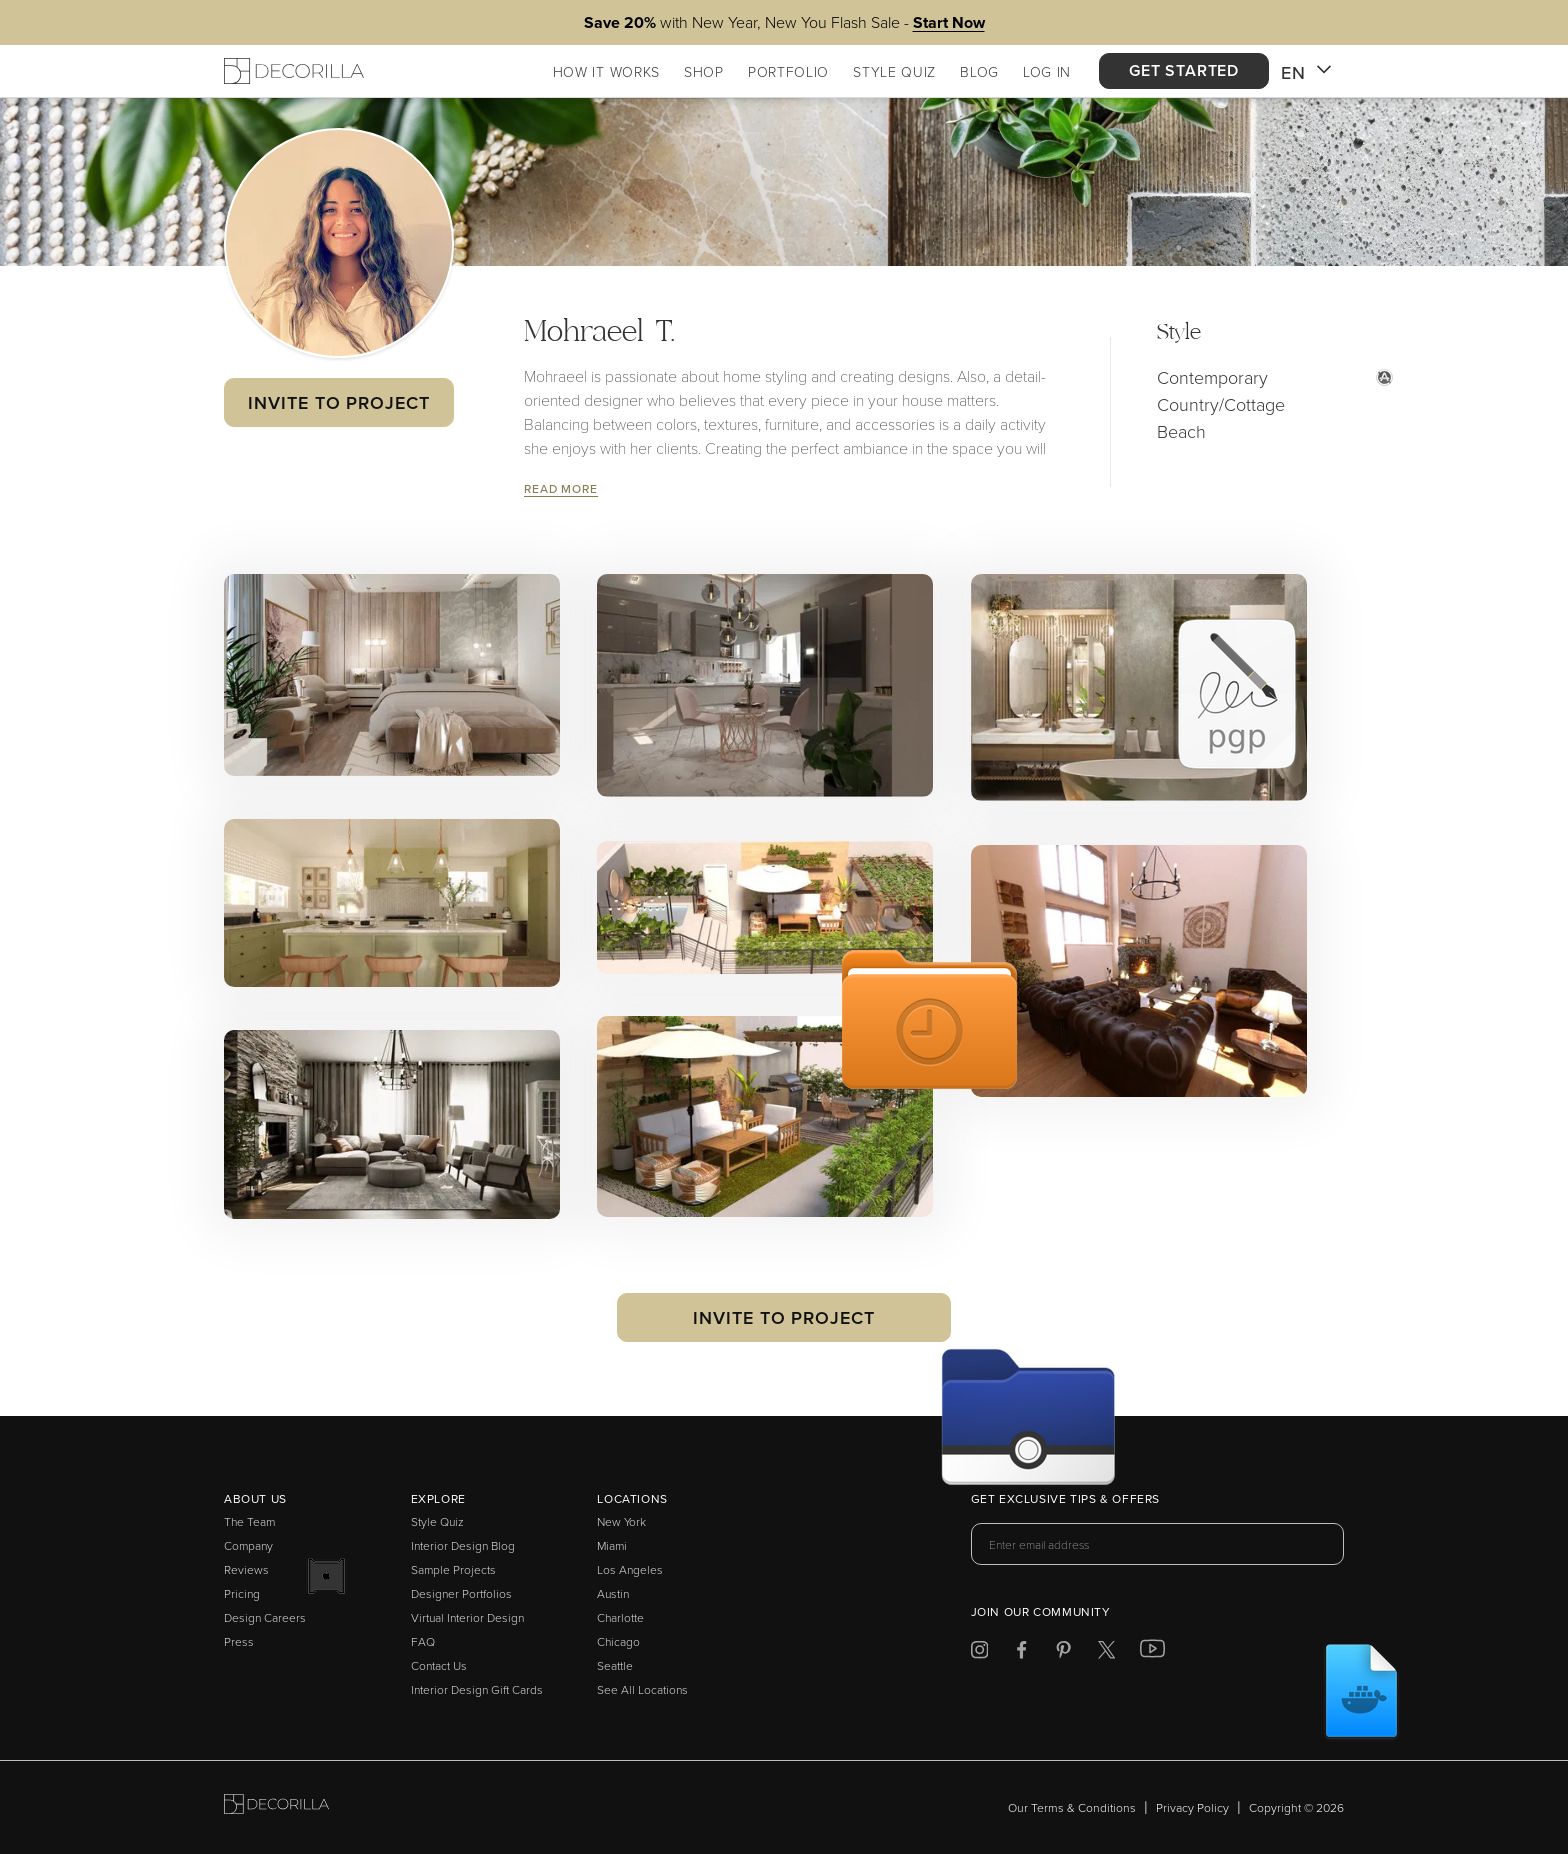 Image resolution: width=1568 pixels, height=1854 pixels. Describe the element at coordinates (1237, 694) in the screenshot. I see `a PGP digital signature file` at that location.